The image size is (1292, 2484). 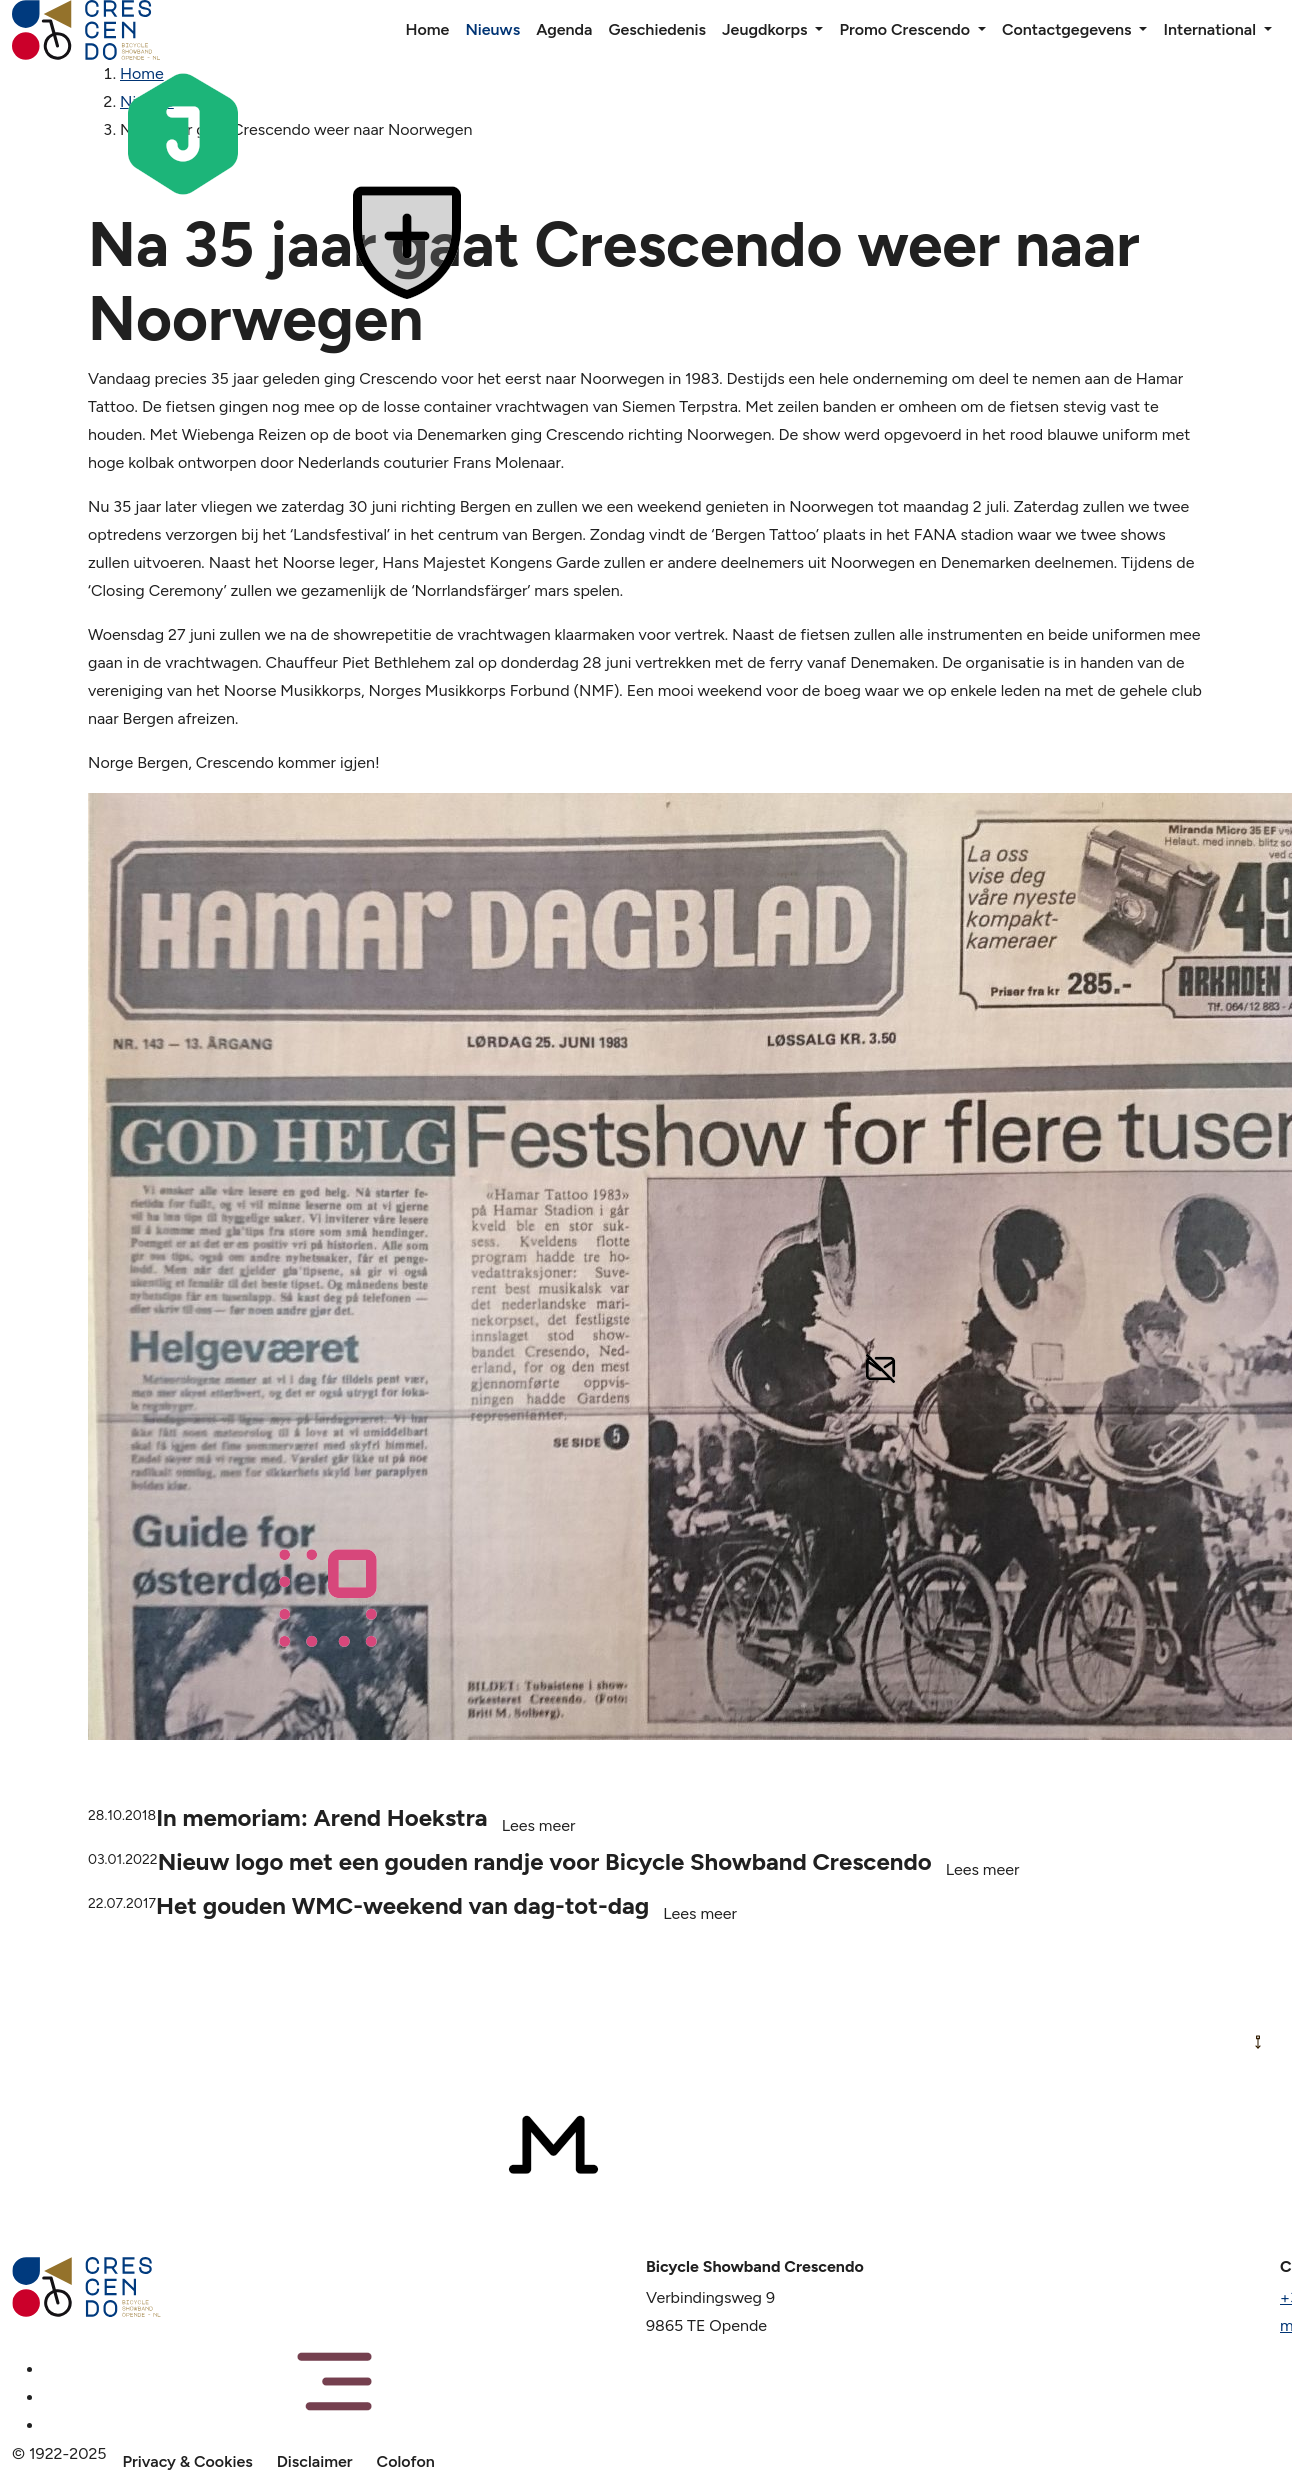 What do you see at coordinates (328, 1598) in the screenshot?
I see `align element to top-right corner` at bounding box center [328, 1598].